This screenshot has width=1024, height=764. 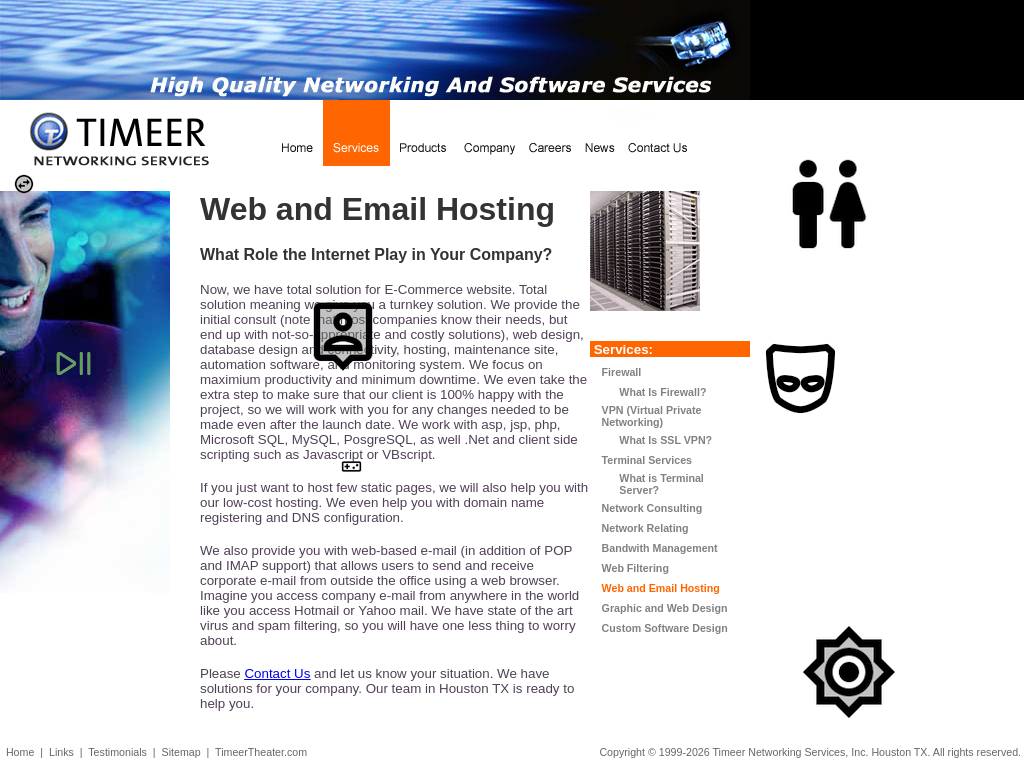 What do you see at coordinates (351, 466) in the screenshot?
I see `access games or gaming features` at bounding box center [351, 466].